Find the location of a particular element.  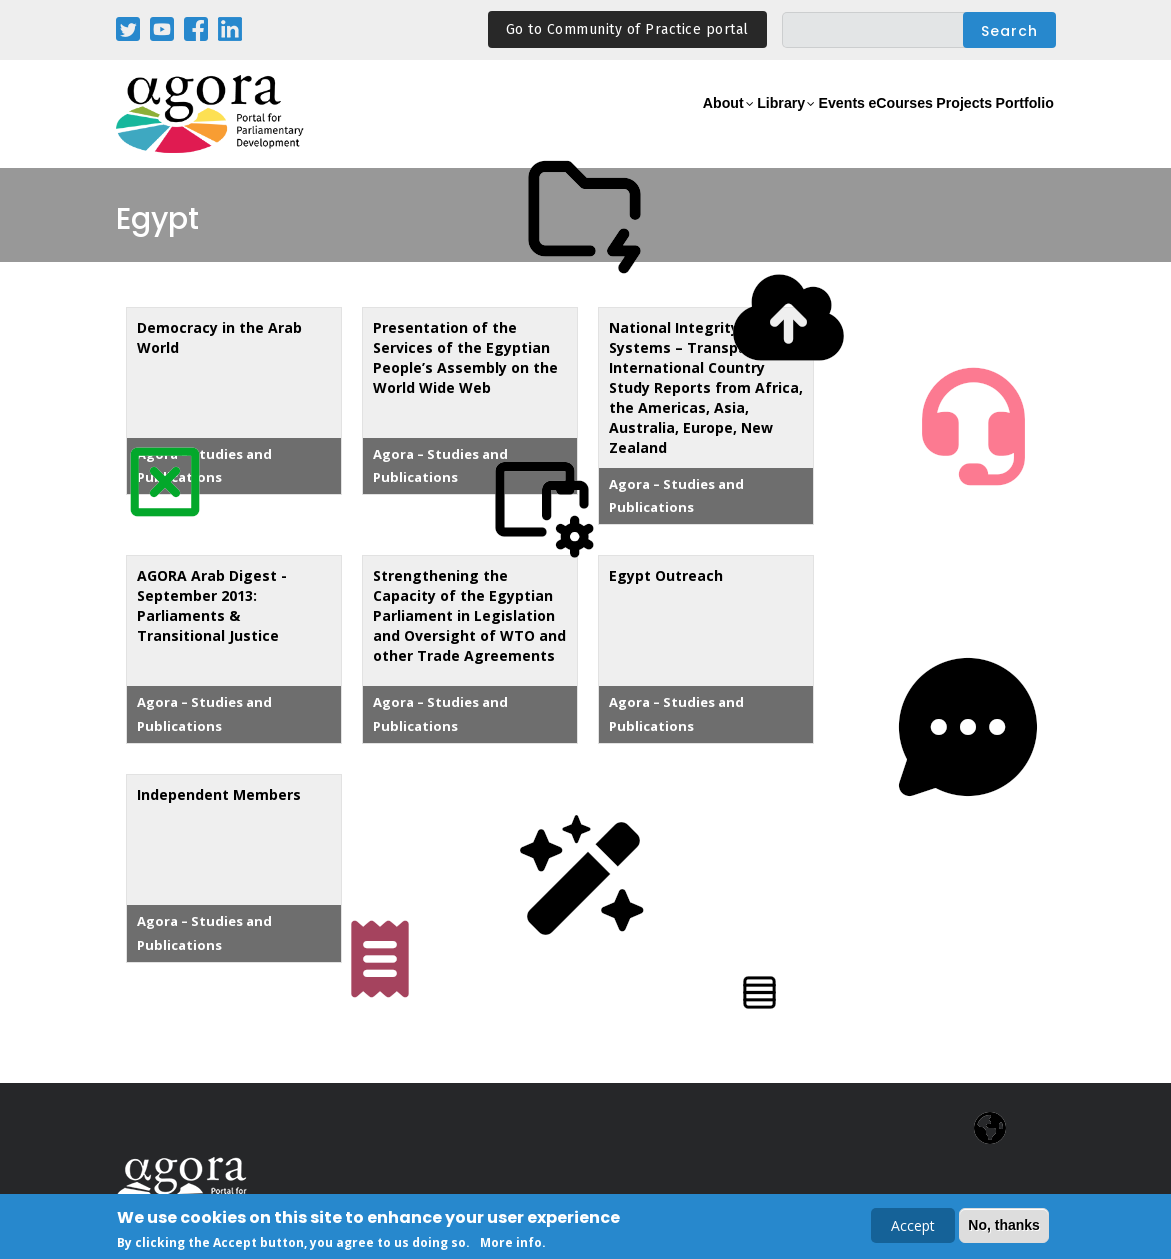

apply automatic enhancements or effects is located at coordinates (583, 878).